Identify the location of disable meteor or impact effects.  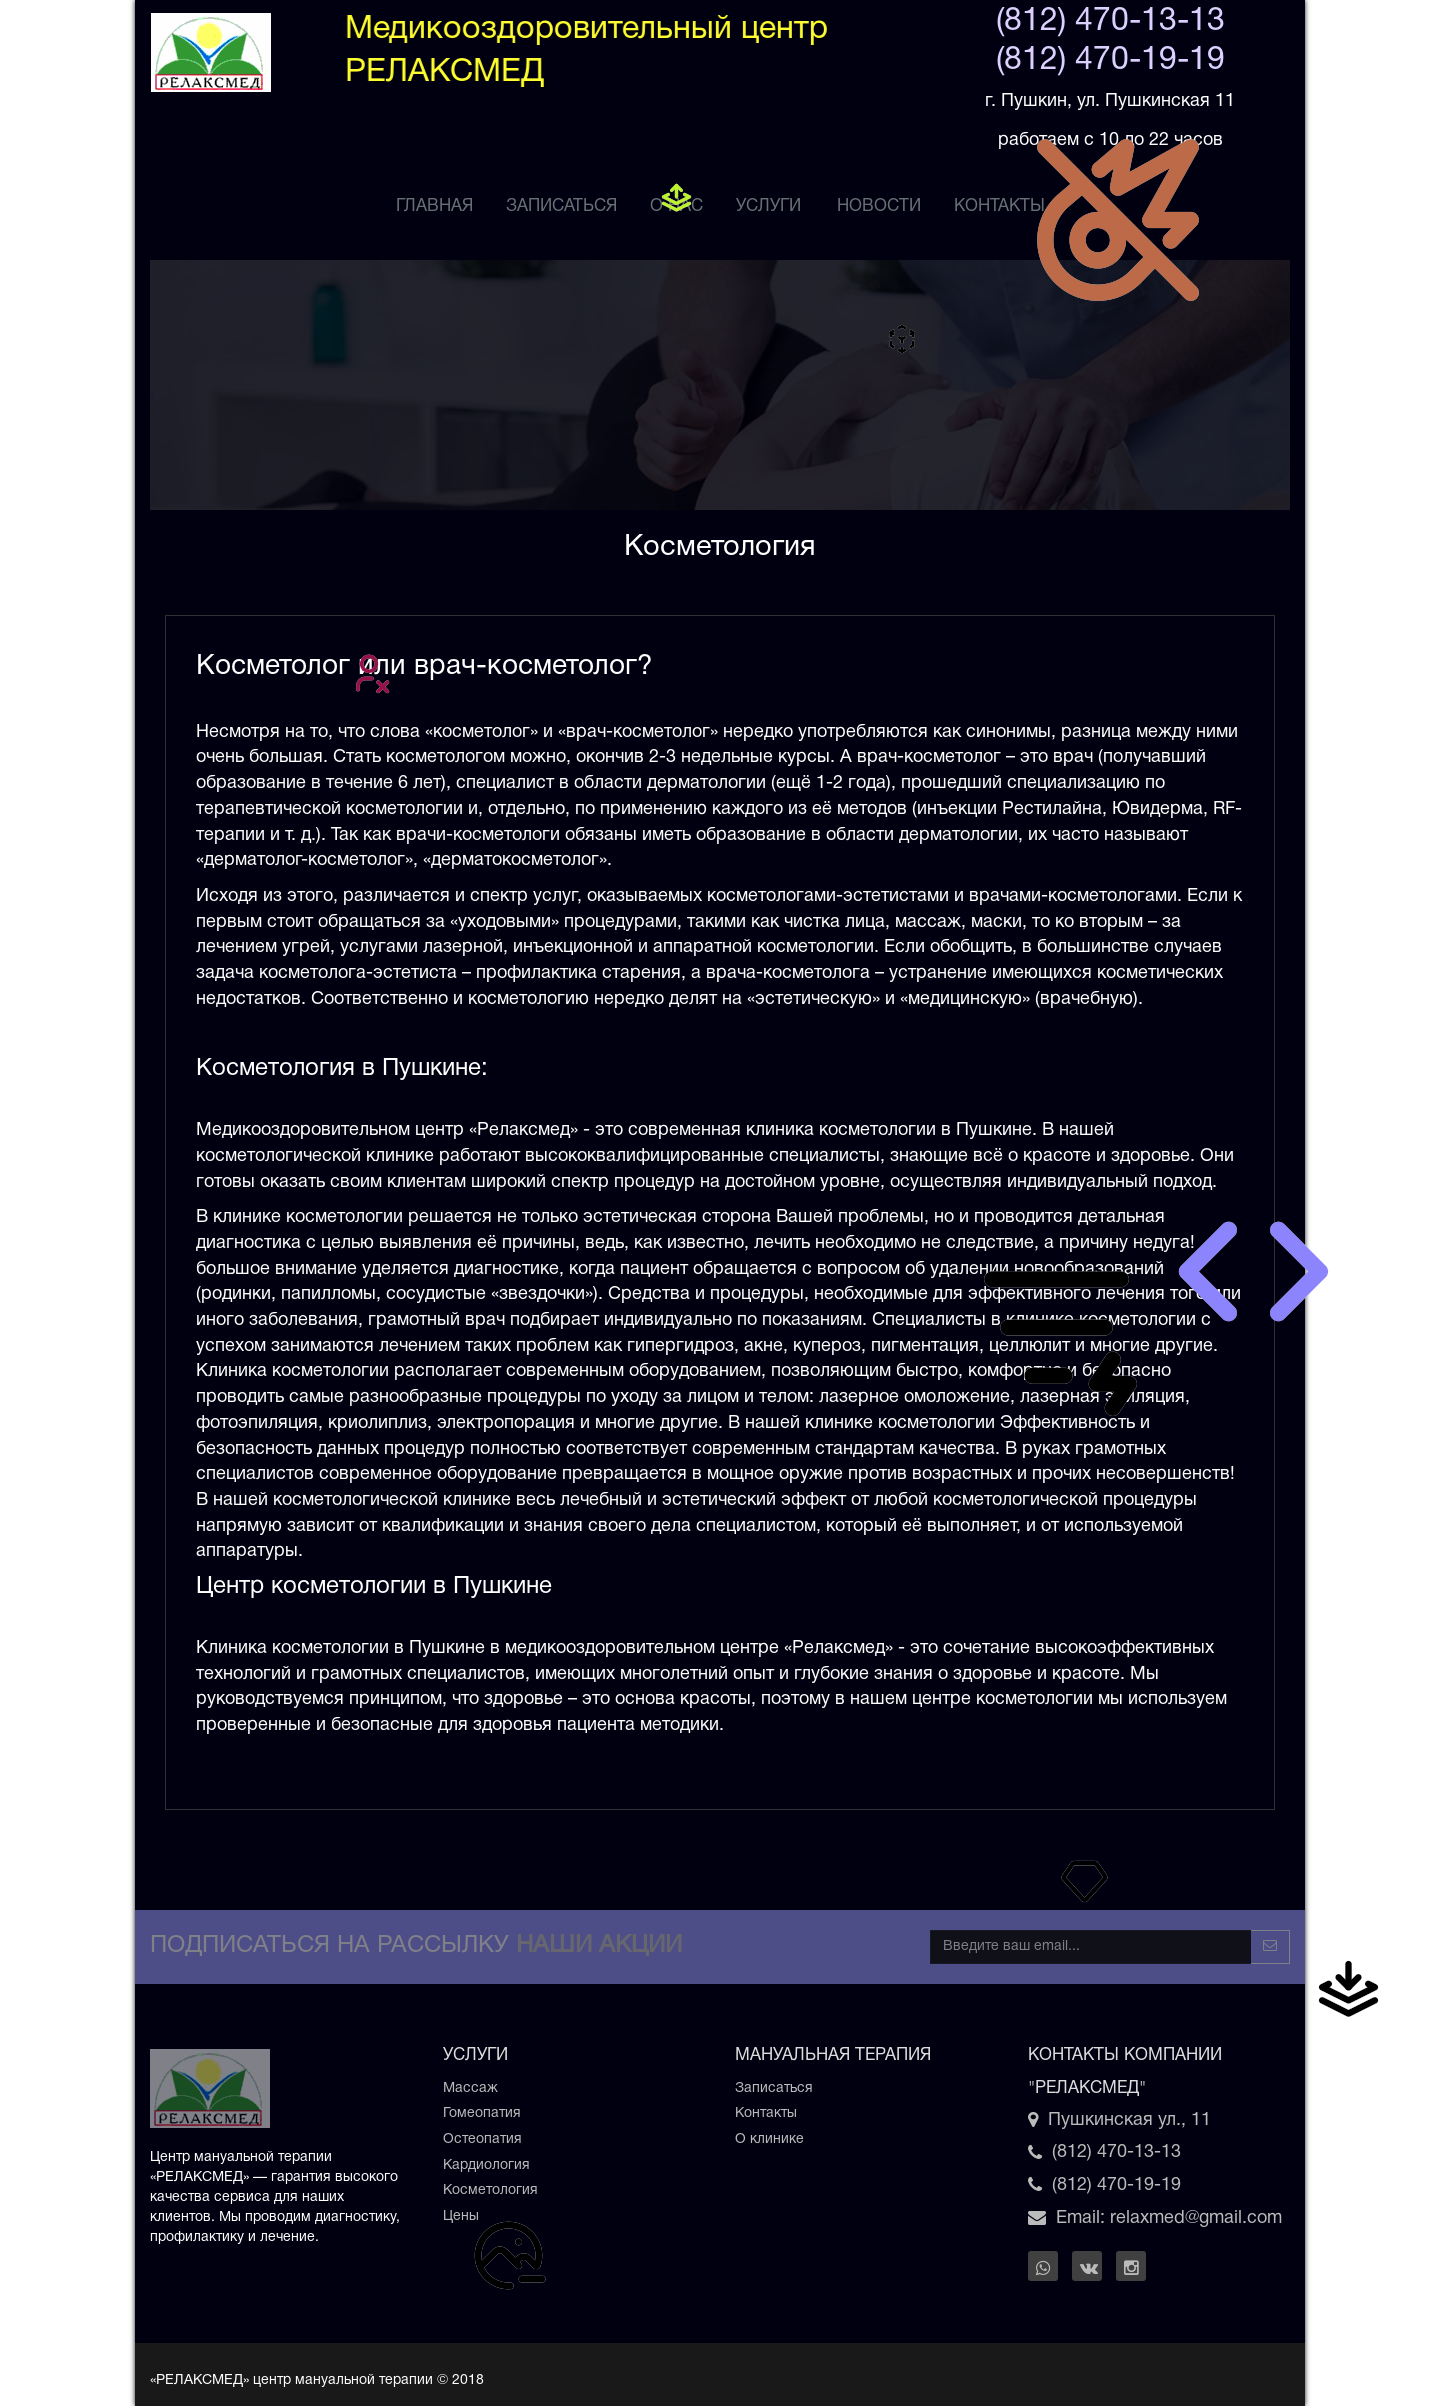
(1118, 220).